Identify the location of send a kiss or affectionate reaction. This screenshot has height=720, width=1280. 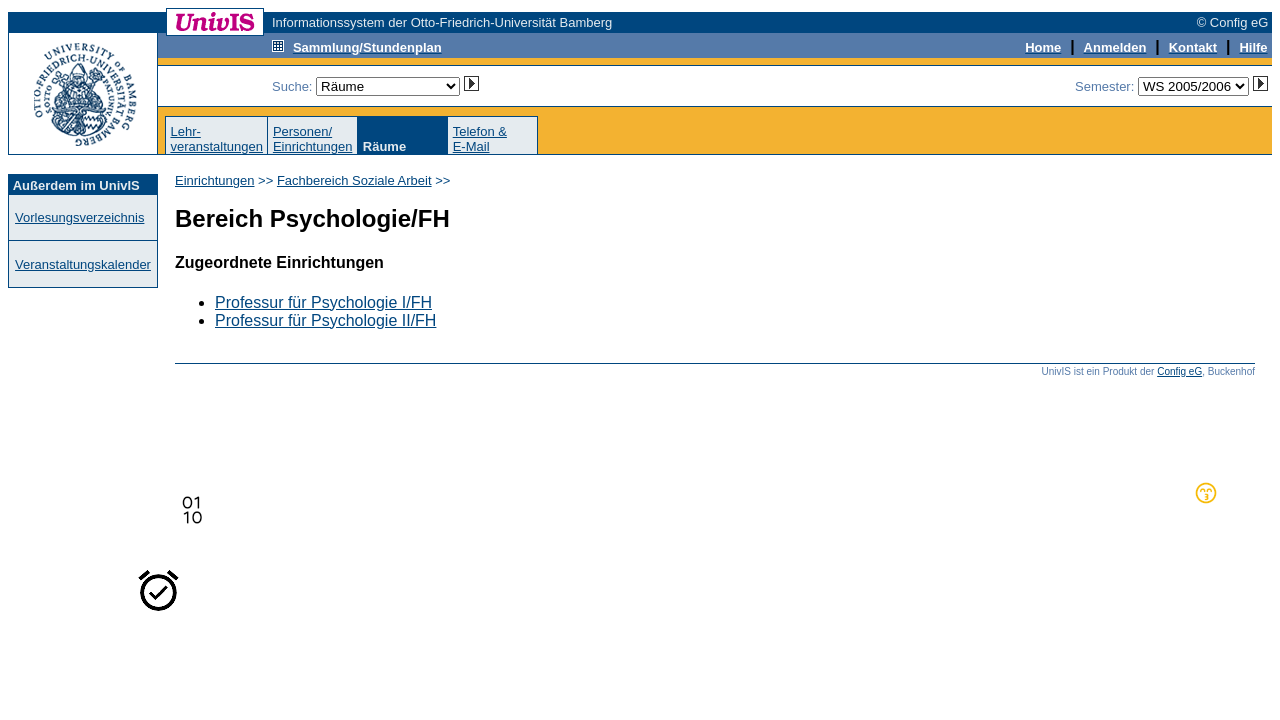
(1206, 493).